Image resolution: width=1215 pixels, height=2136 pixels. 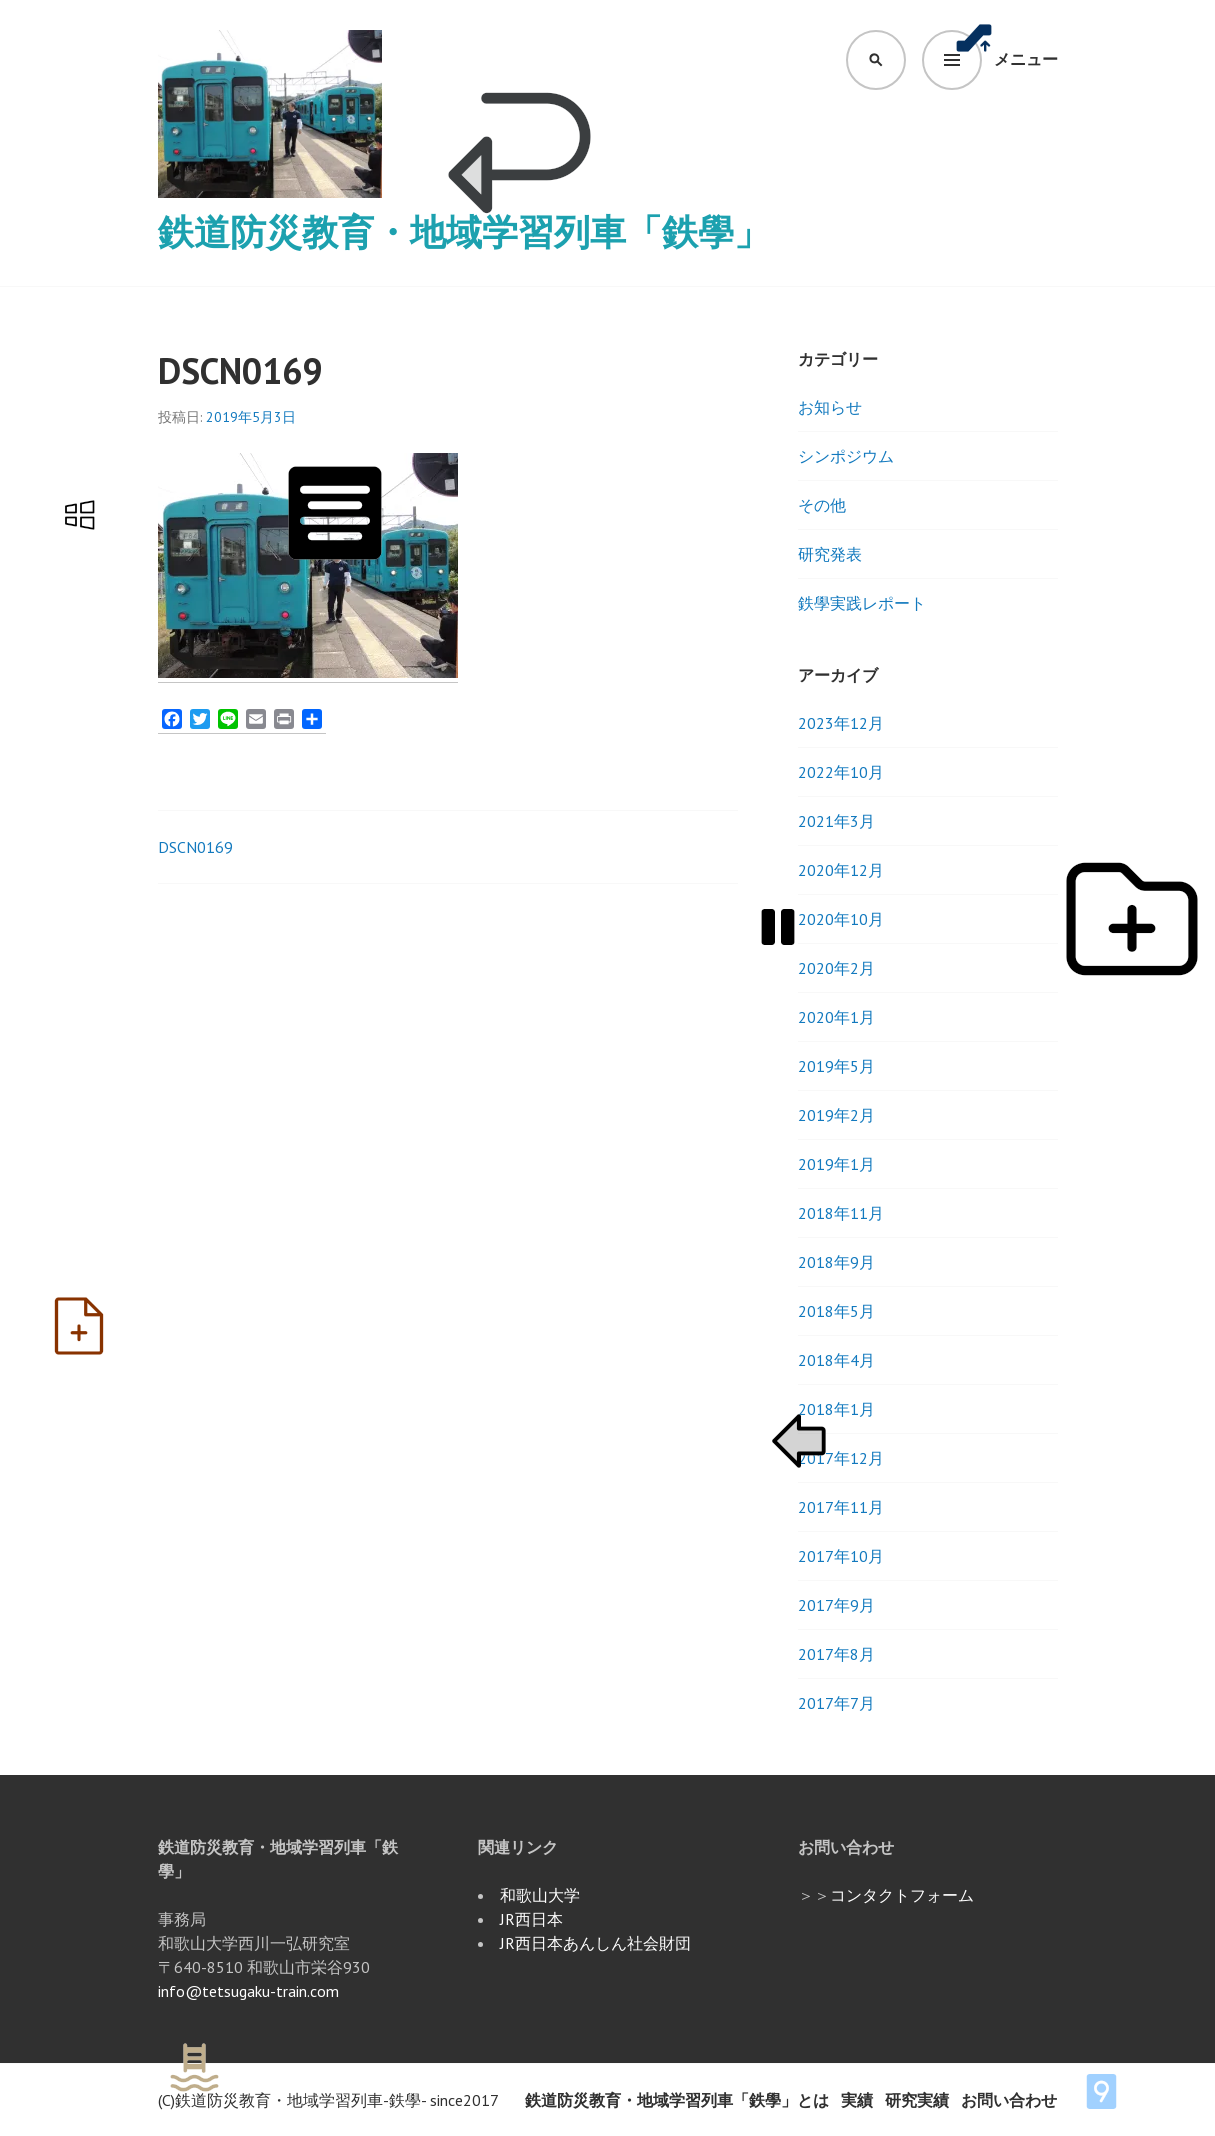 I want to click on create a new file, so click(x=79, y=1326).